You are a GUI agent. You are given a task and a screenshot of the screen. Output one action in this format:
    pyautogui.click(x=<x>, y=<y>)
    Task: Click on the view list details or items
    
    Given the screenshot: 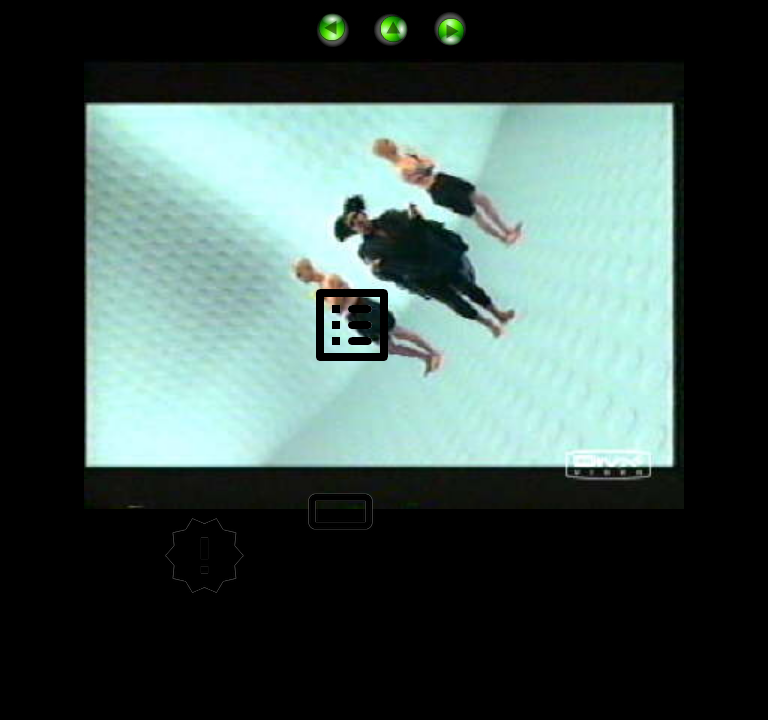 What is the action you would take?
    pyautogui.click(x=352, y=325)
    